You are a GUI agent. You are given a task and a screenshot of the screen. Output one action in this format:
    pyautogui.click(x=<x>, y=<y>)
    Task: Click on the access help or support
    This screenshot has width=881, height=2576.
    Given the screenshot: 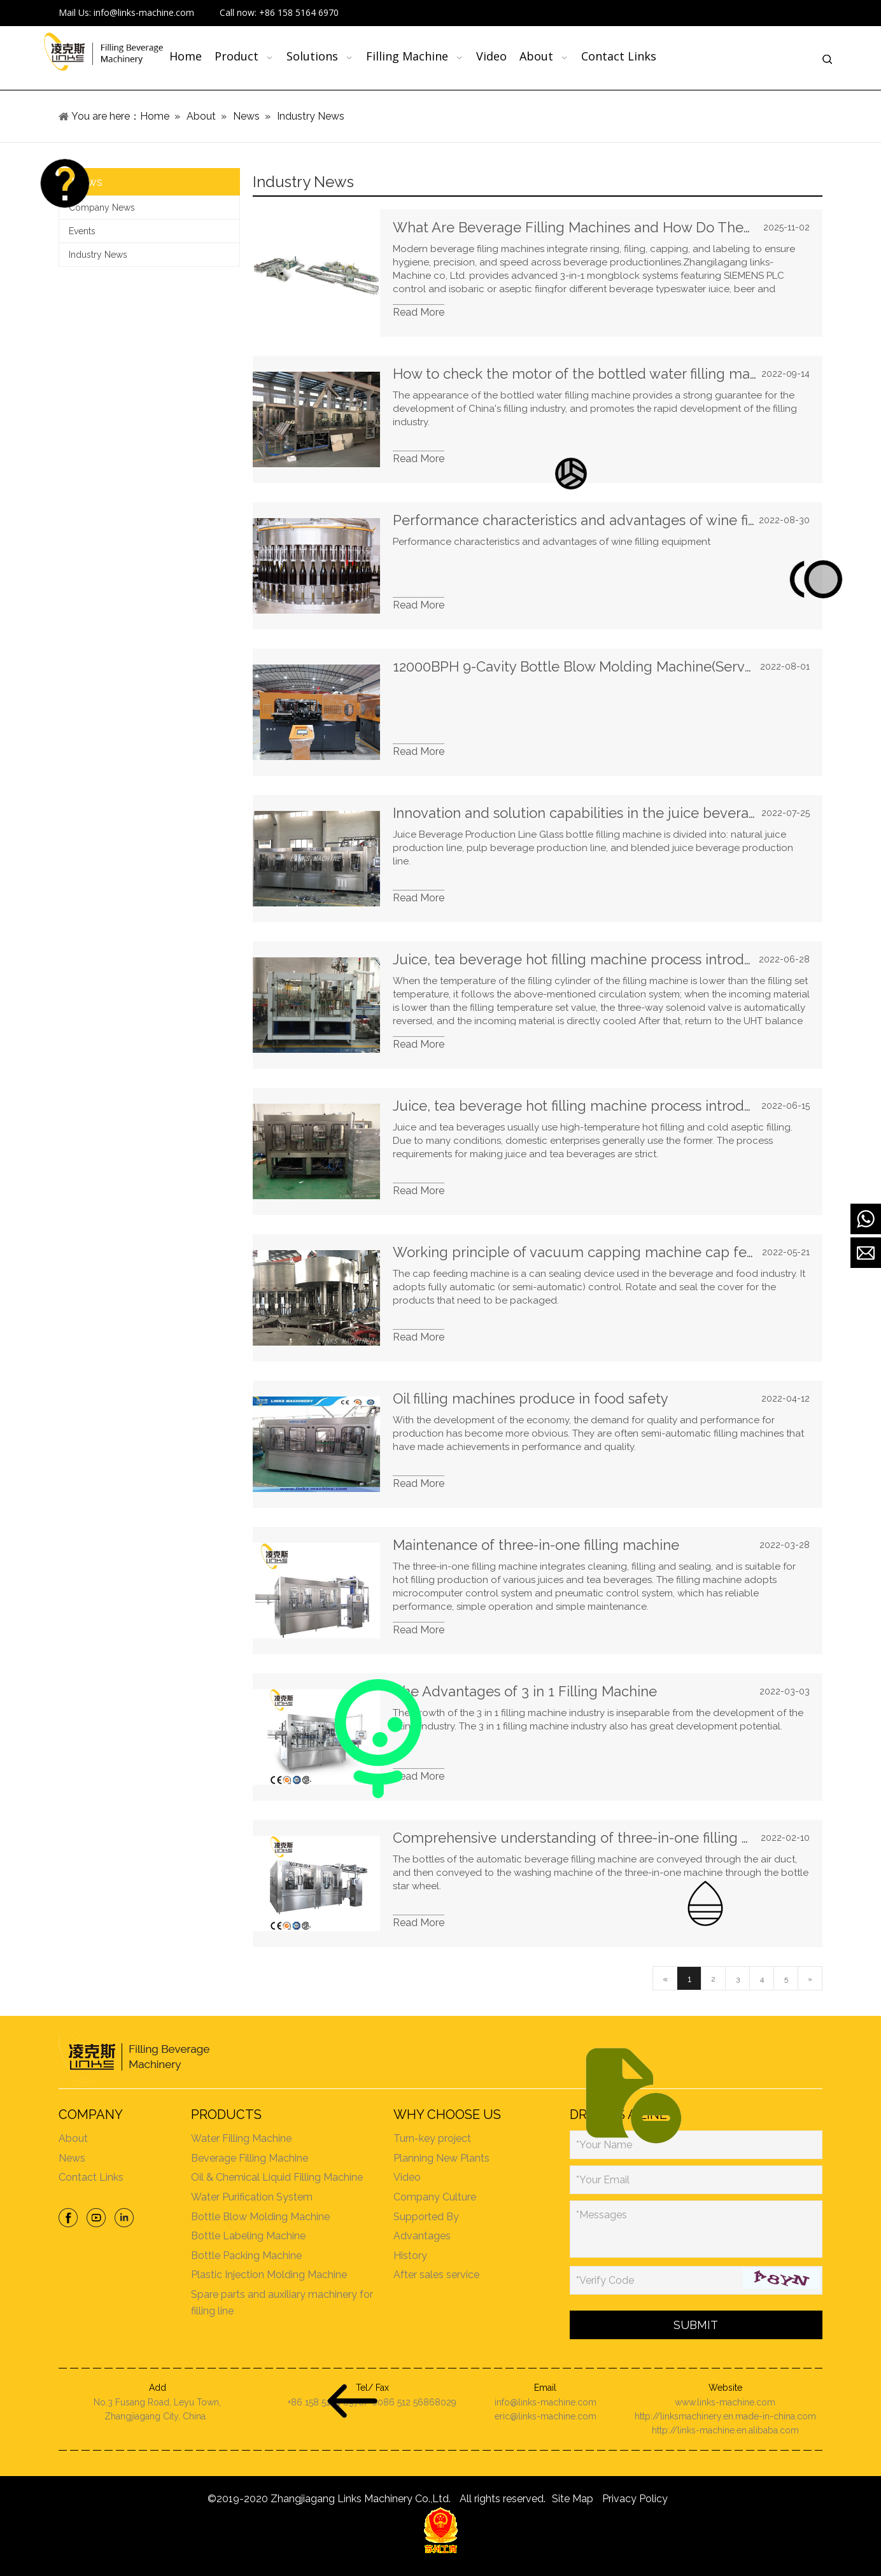 What is the action you would take?
    pyautogui.click(x=65, y=183)
    